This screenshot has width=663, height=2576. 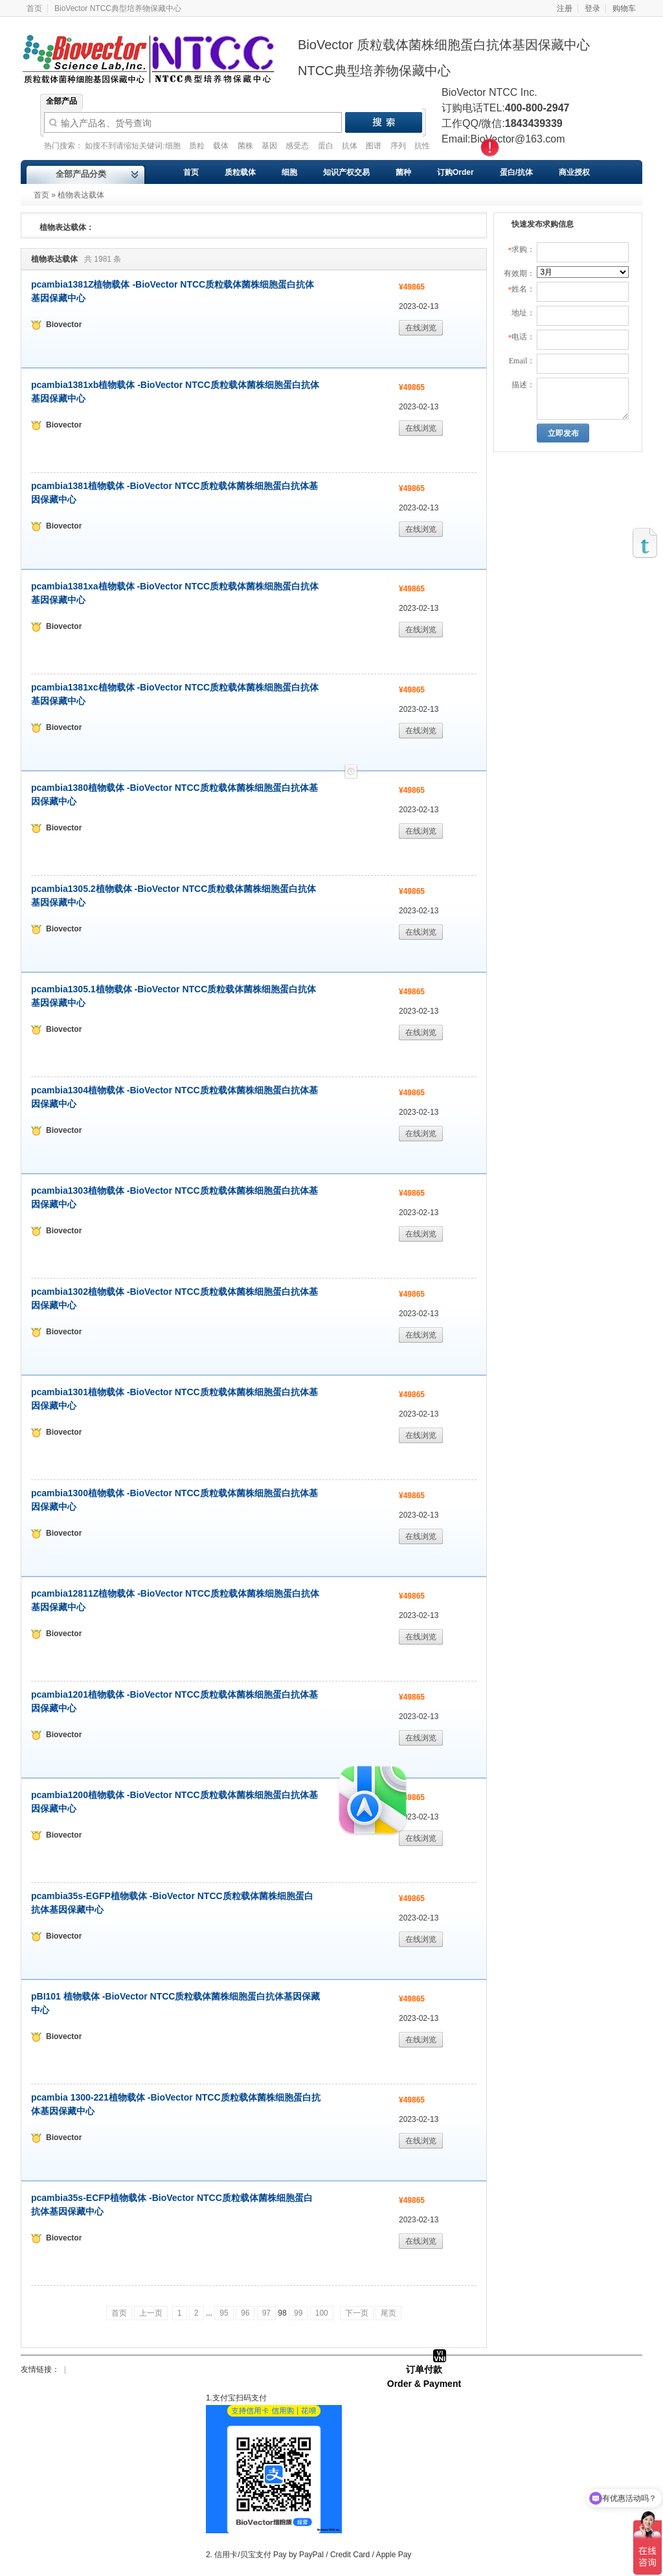 What do you see at coordinates (489, 147) in the screenshot?
I see `indicates a warning or caution state` at bounding box center [489, 147].